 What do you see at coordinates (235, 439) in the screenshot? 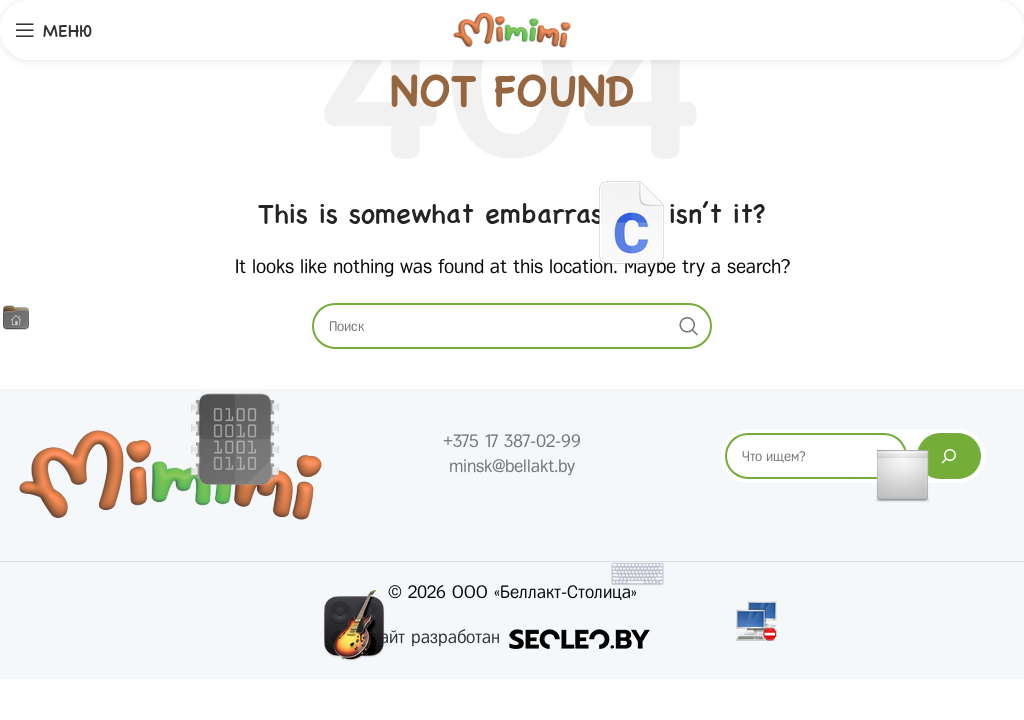
I see `firmware file type indicator` at bounding box center [235, 439].